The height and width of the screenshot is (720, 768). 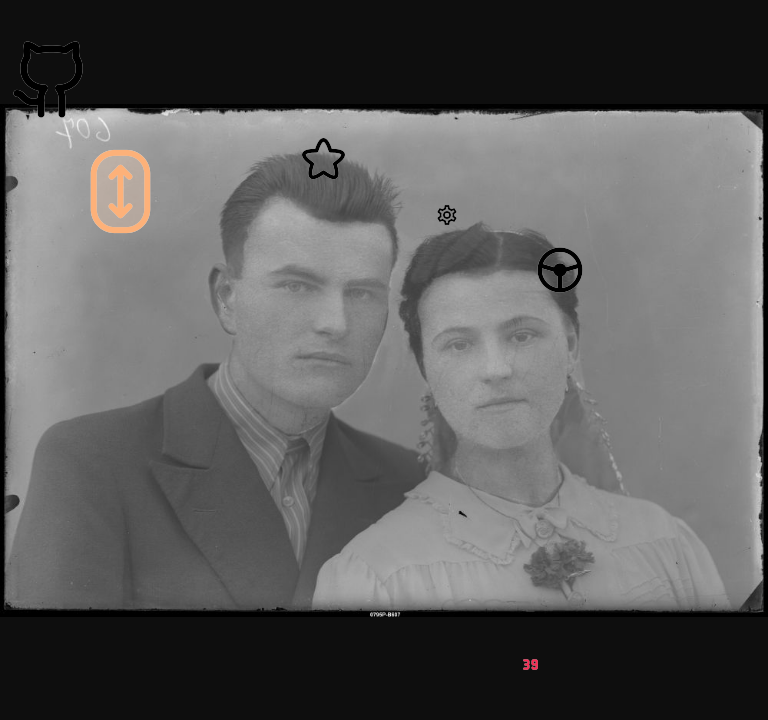 What do you see at coordinates (323, 159) in the screenshot?
I see `add item to favorites` at bounding box center [323, 159].